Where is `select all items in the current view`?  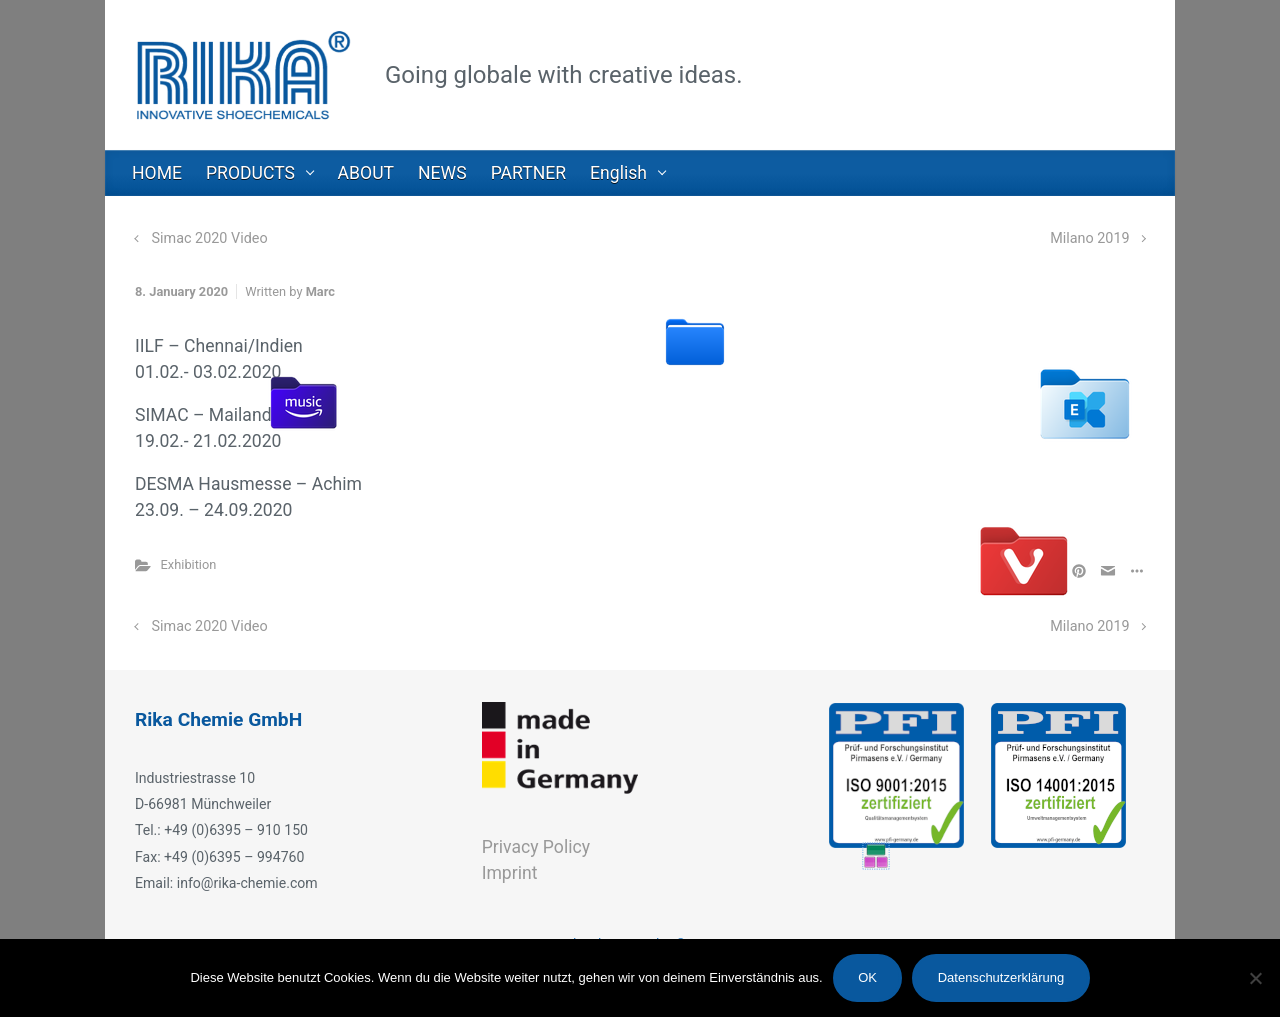 select all items in the current view is located at coordinates (876, 856).